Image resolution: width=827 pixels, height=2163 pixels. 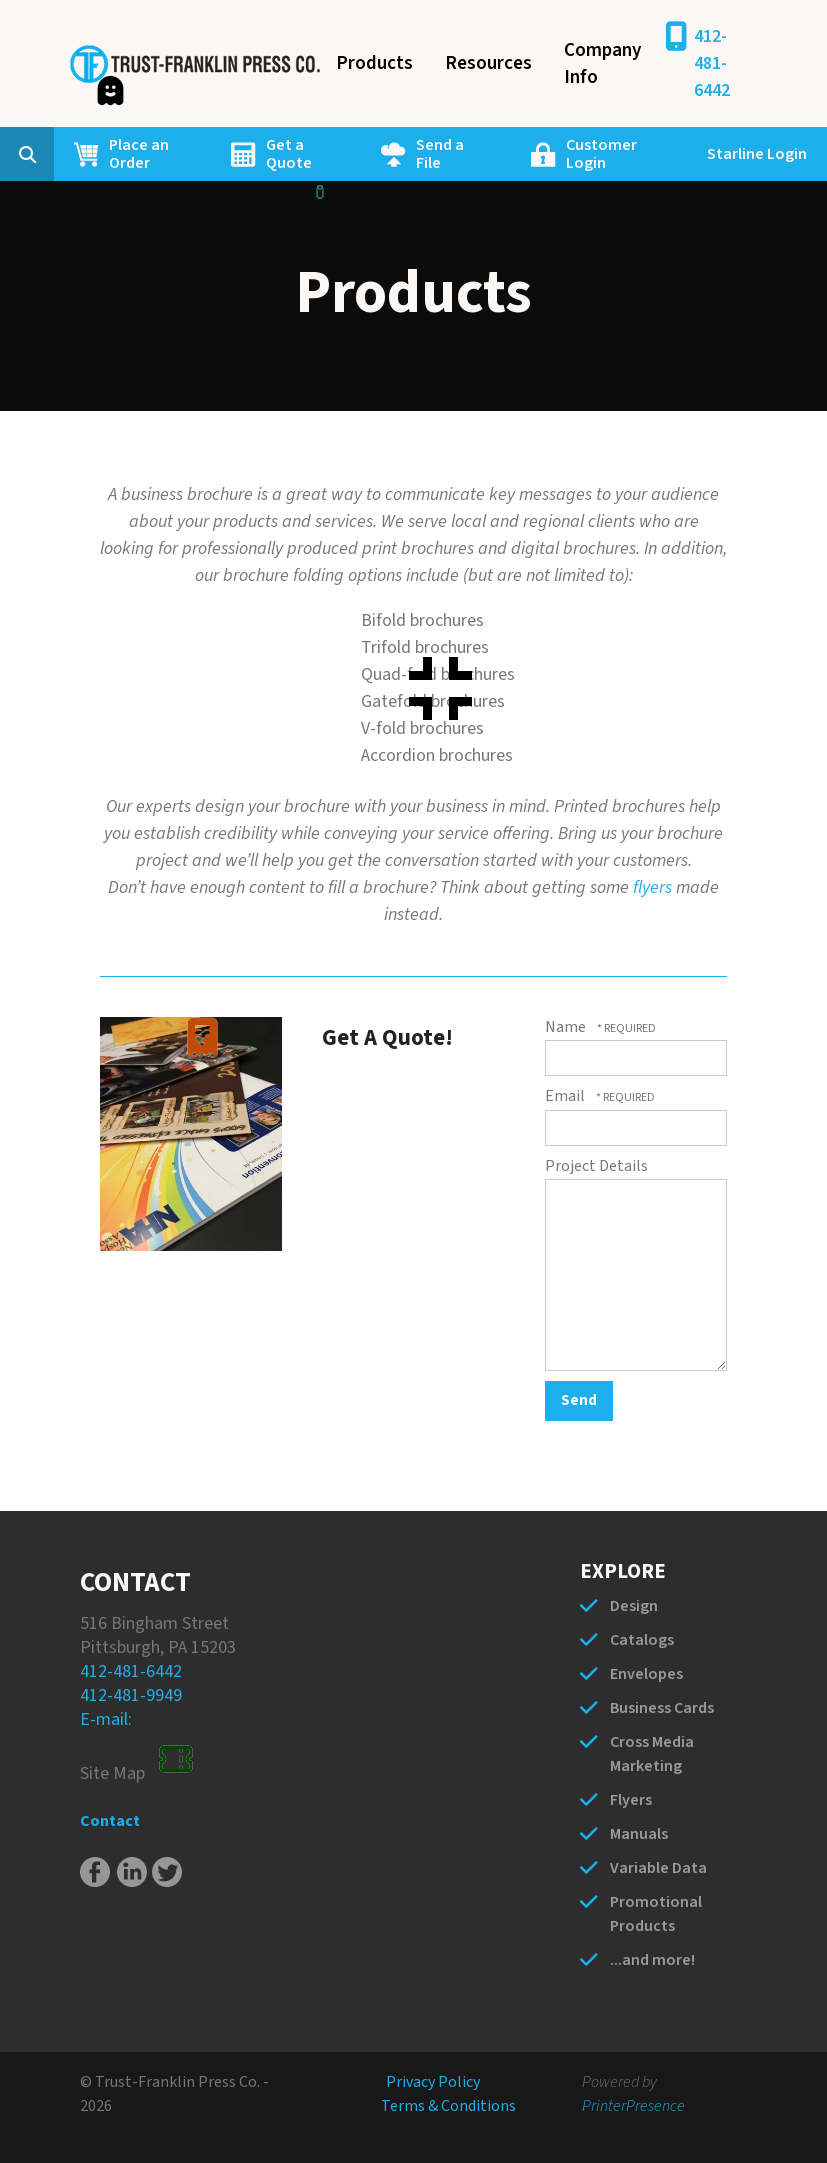 I want to click on view payment receipt in rupees, so click(x=202, y=1036).